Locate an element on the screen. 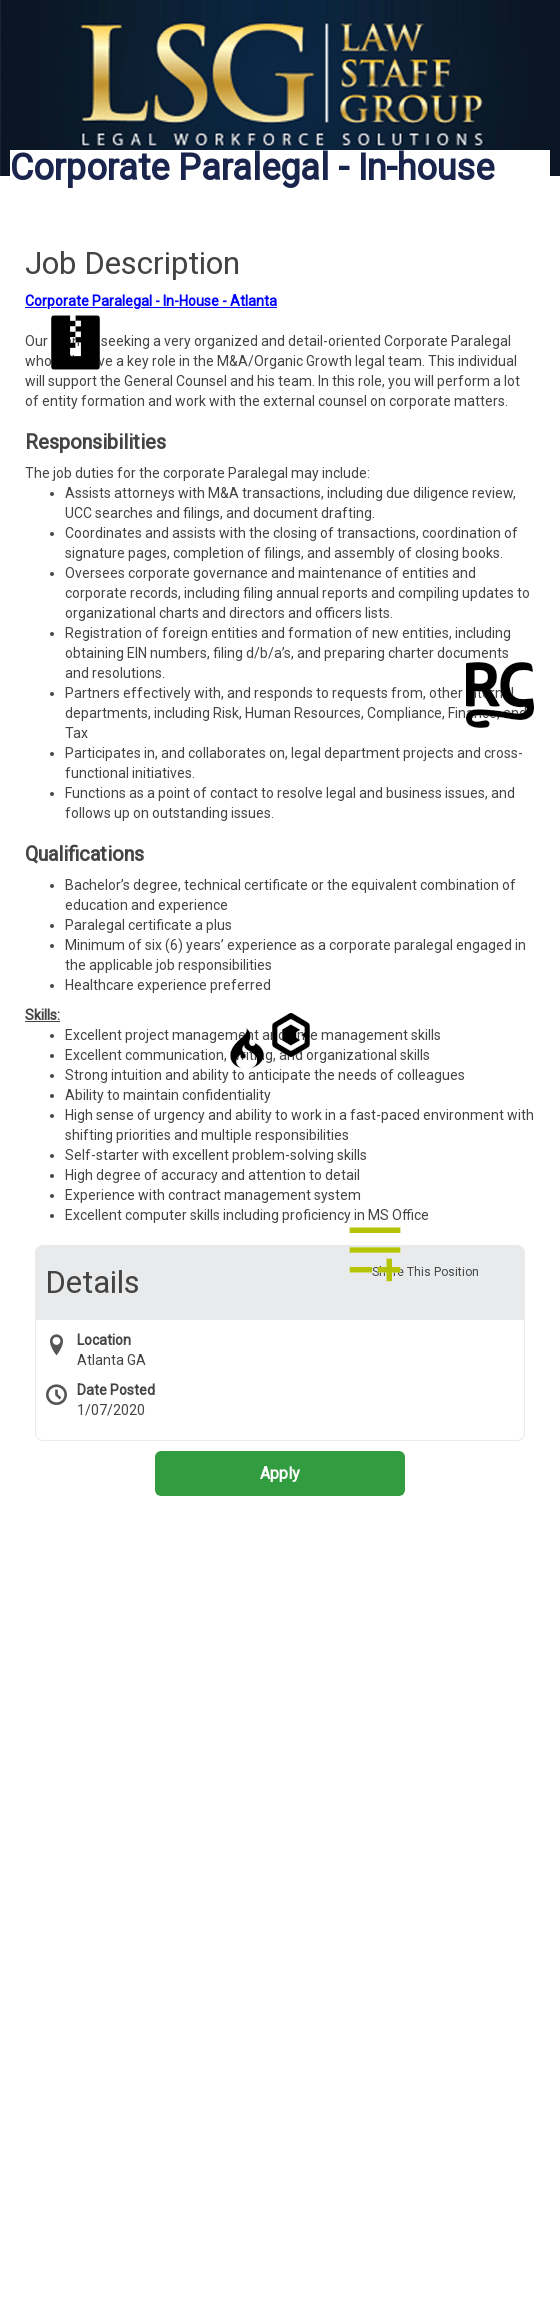 The height and width of the screenshot is (2324, 560). open the Bakaláři school management app is located at coordinates (291, 1035).